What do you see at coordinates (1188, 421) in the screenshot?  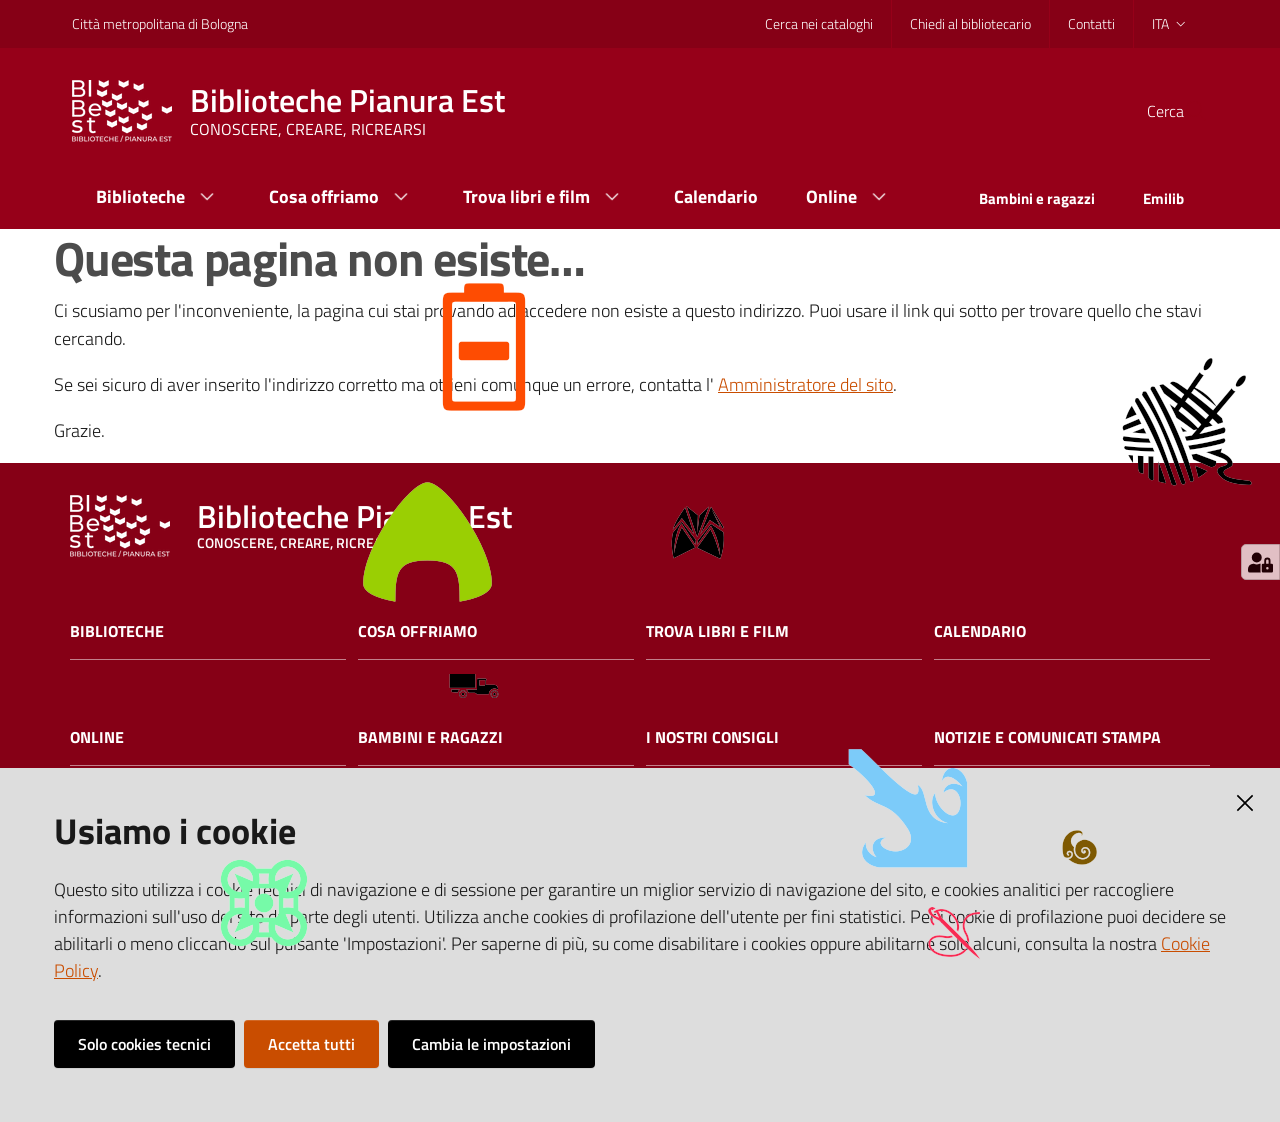 I see `yarn or wool crafting material indicator` at bounding box center [1188, 421].